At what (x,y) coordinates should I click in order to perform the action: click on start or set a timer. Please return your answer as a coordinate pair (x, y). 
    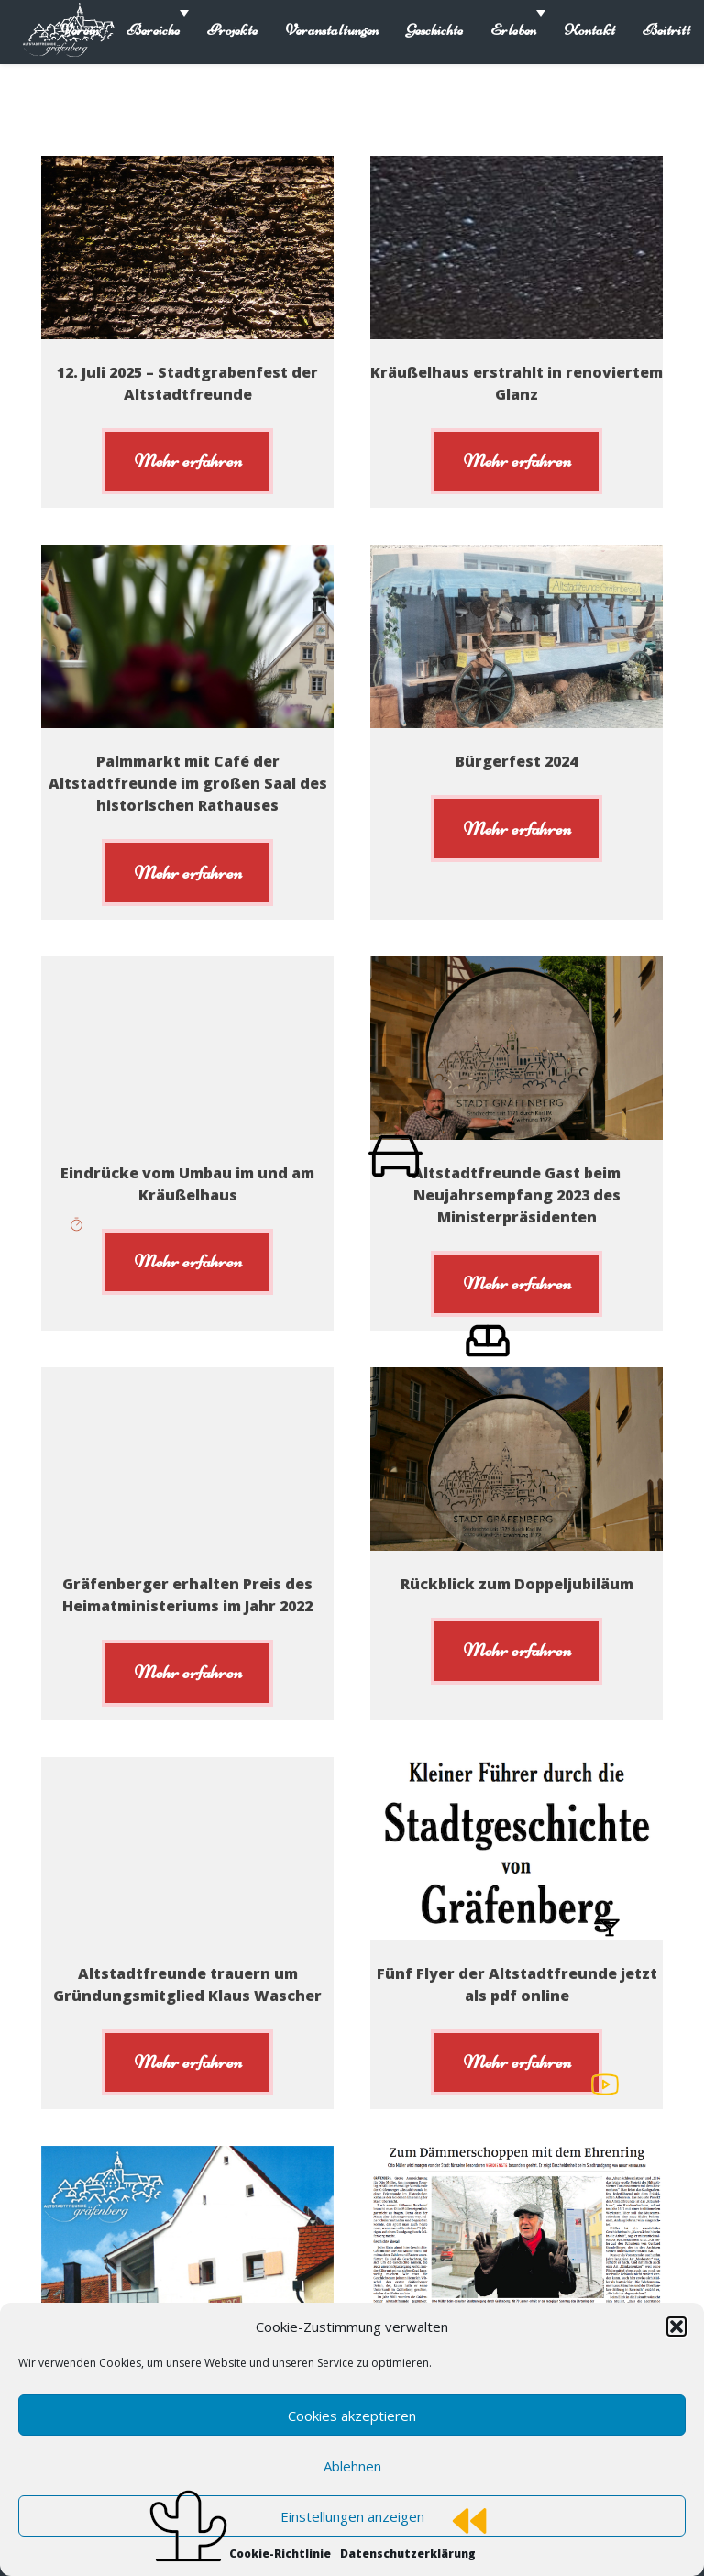
    Looking at the image, I should click on (76, 1224).